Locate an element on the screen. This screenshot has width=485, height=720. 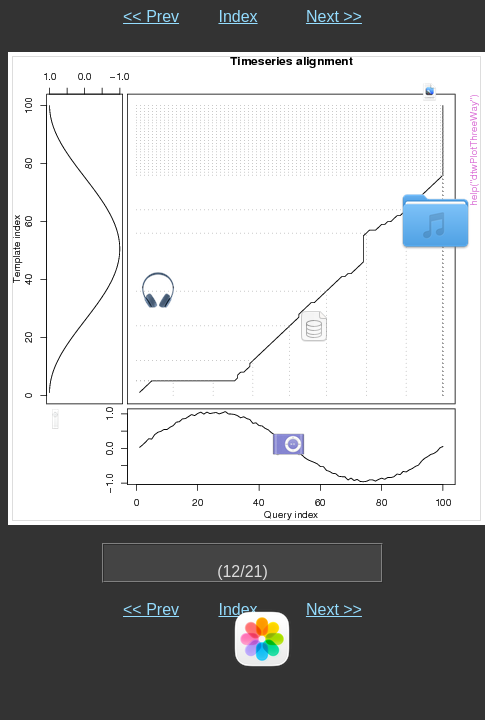
open a screenshot or capture in CleanShot X is located at coordinates (429, 91).